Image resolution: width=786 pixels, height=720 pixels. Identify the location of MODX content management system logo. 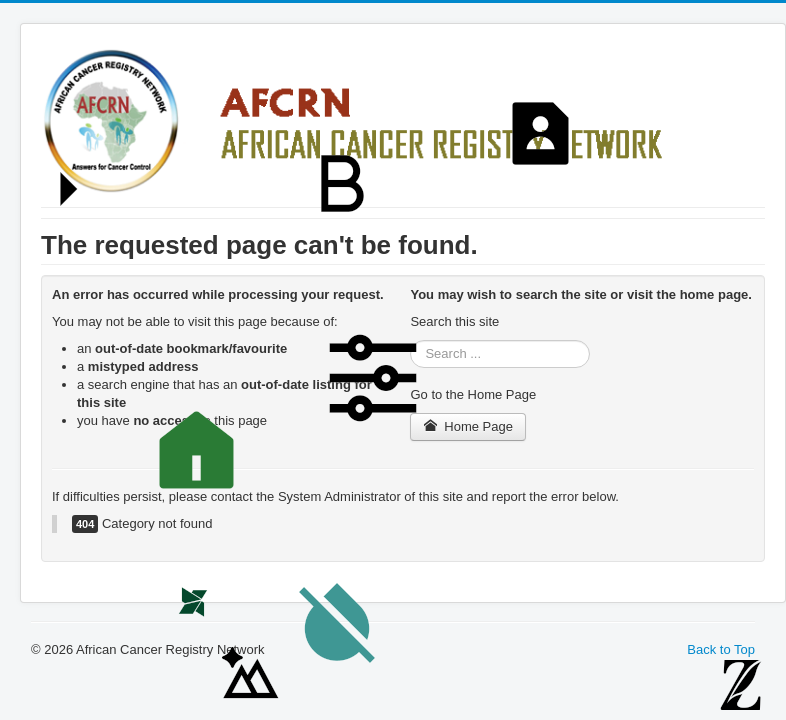
(193, 602).